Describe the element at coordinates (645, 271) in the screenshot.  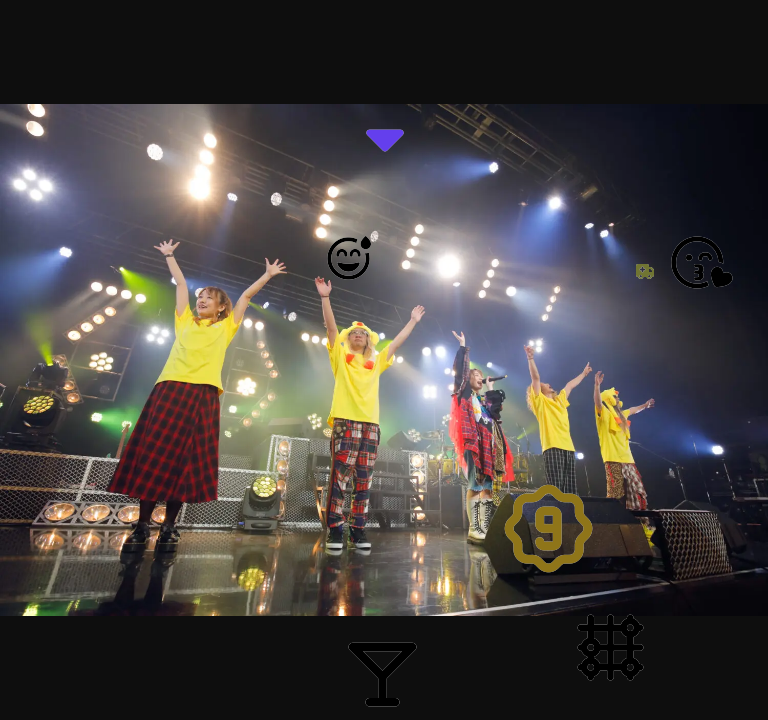
I see `request emergency medical services` at that location.